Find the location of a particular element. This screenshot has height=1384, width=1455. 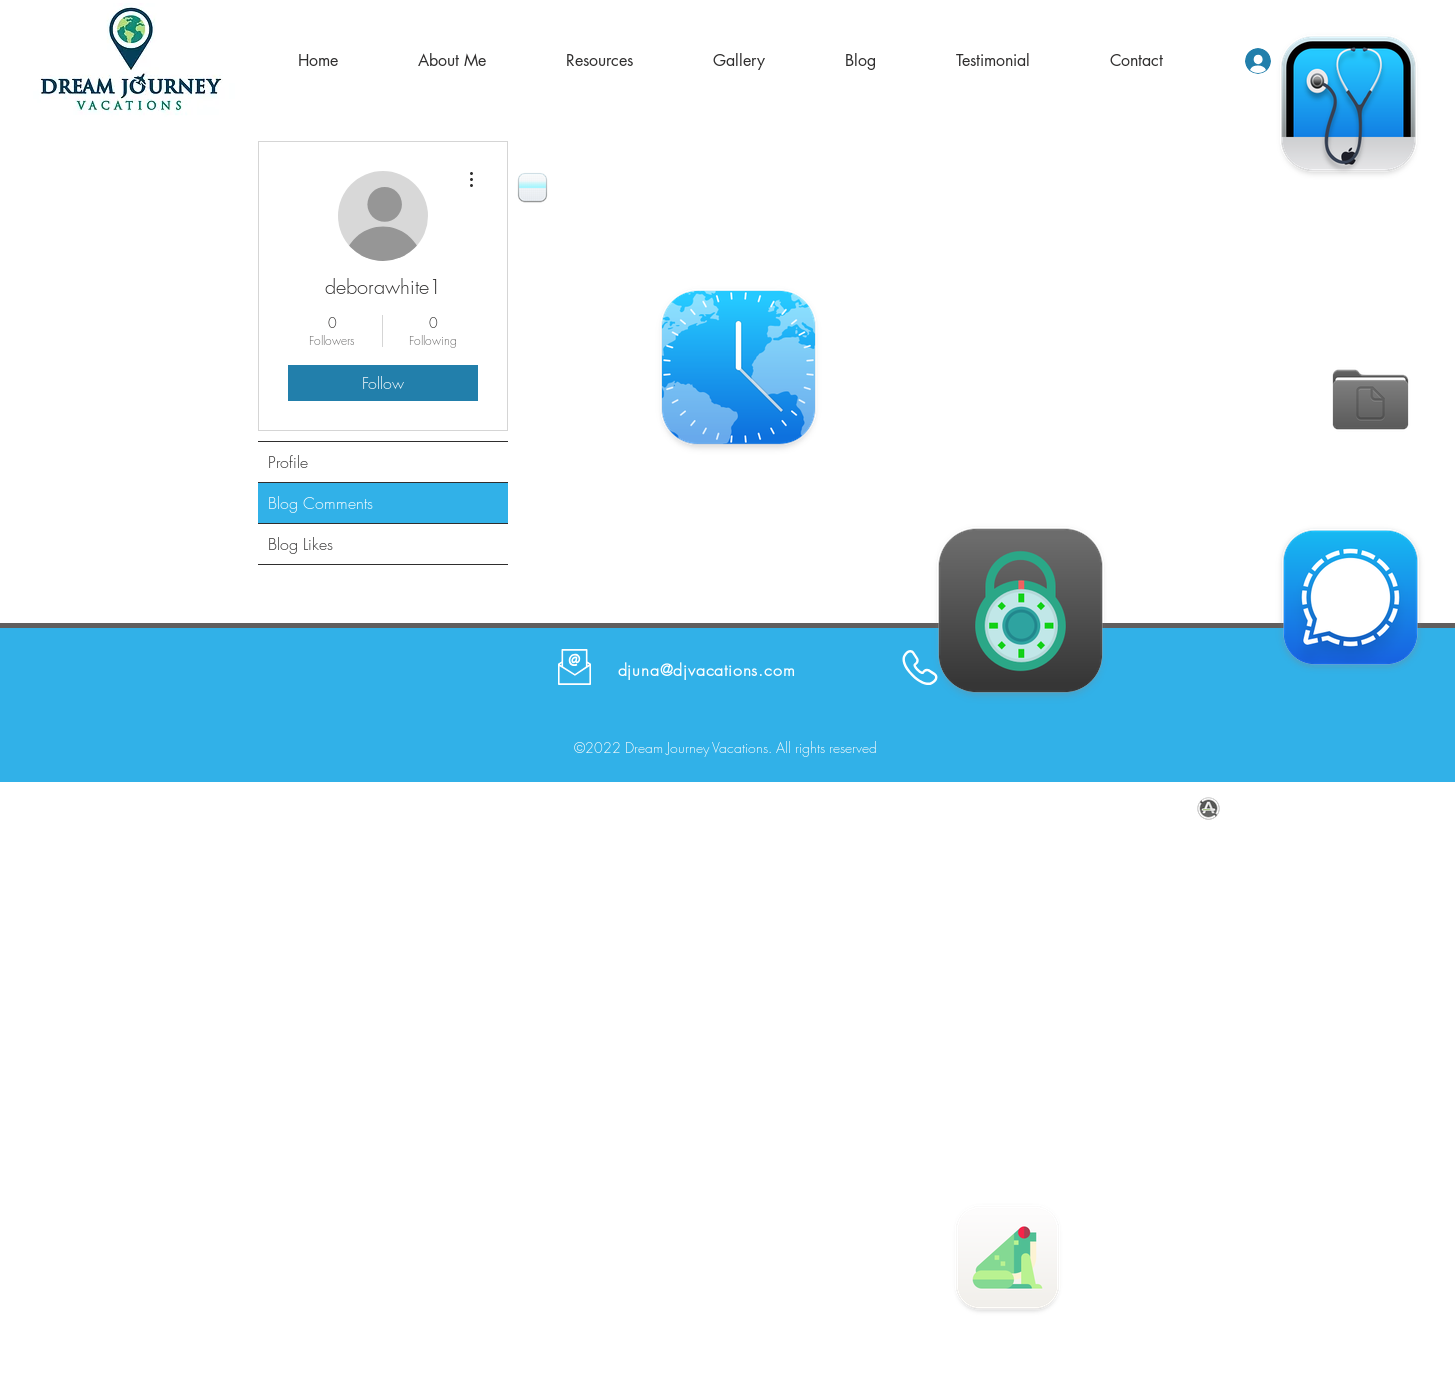

open frog text extraction app is located at coordinates (1007, 1257).